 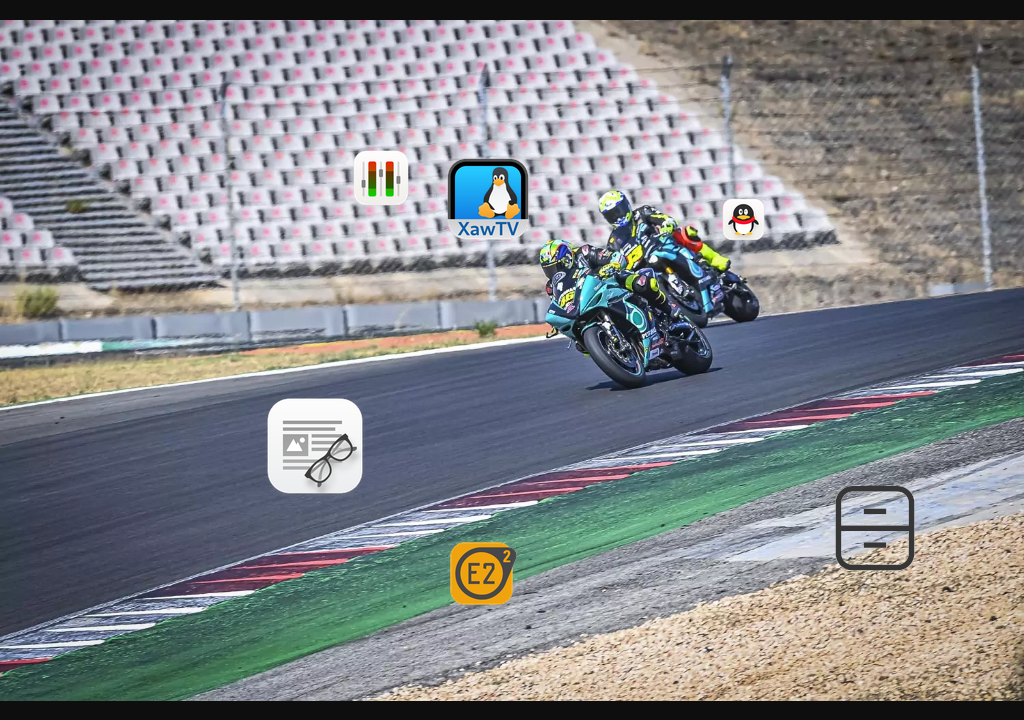 What do you see at coordinates (381, 178) in the screenshot?
I see `open mudita24 audio mixer application` at bounding box center [381, 178].